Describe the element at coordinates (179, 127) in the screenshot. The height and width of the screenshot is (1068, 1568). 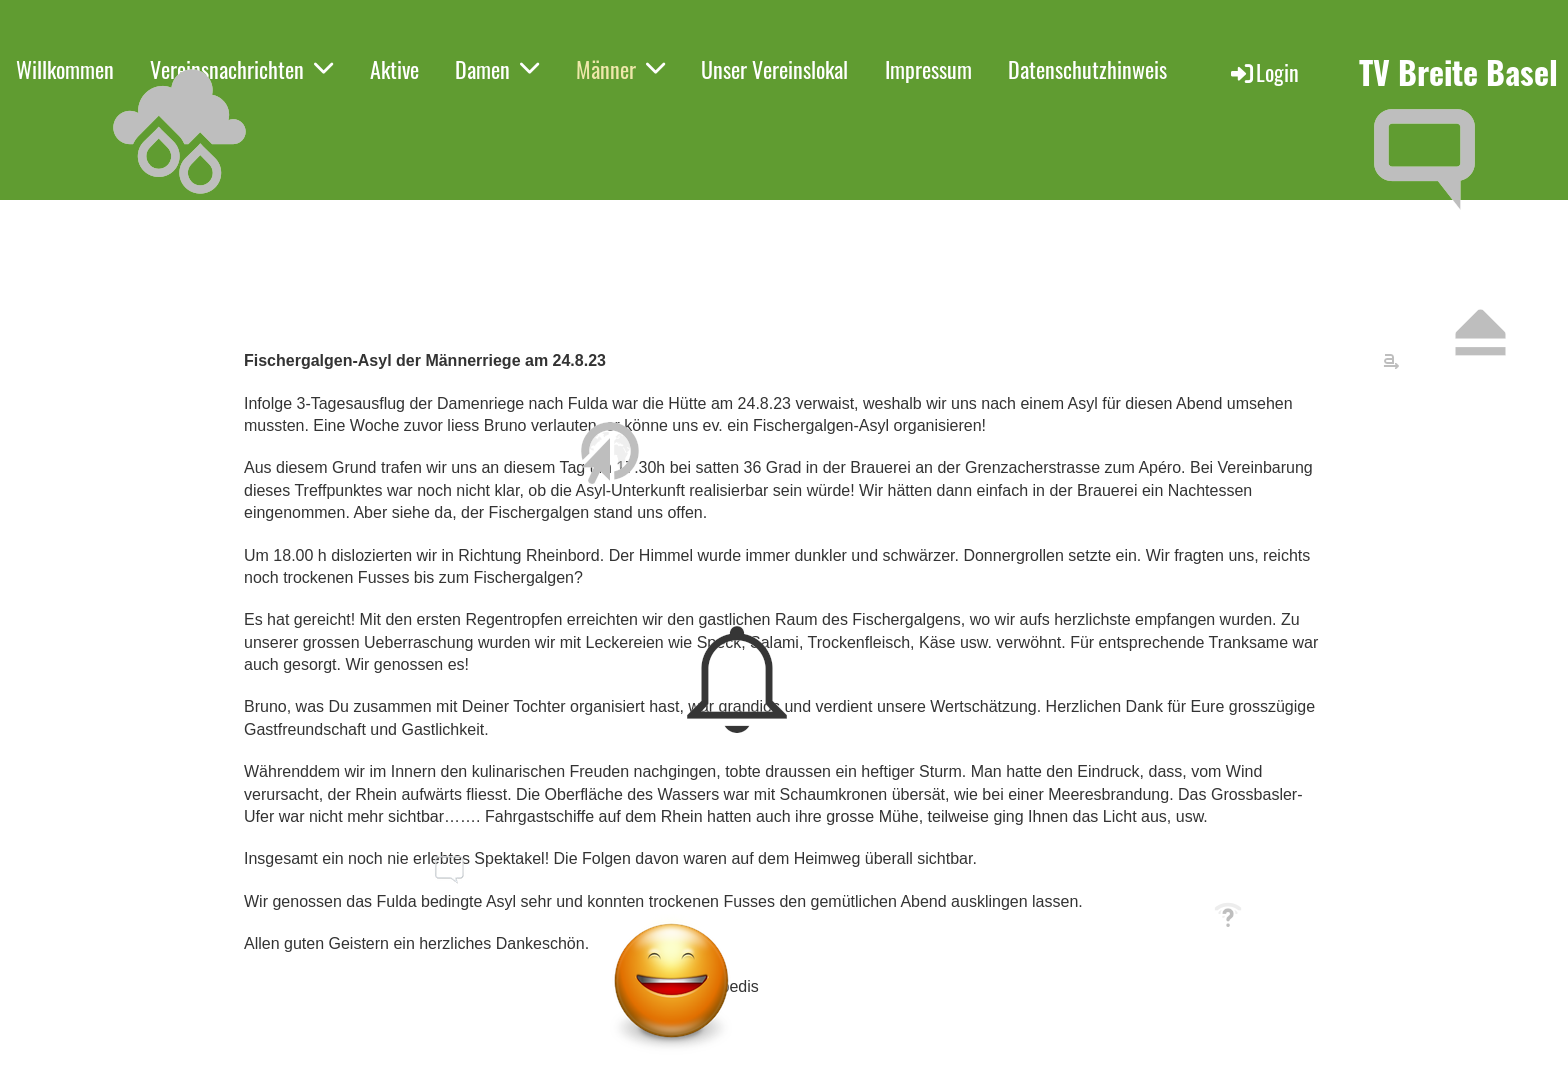
I see `indicates scattered showers or light rain conditions` at that location.